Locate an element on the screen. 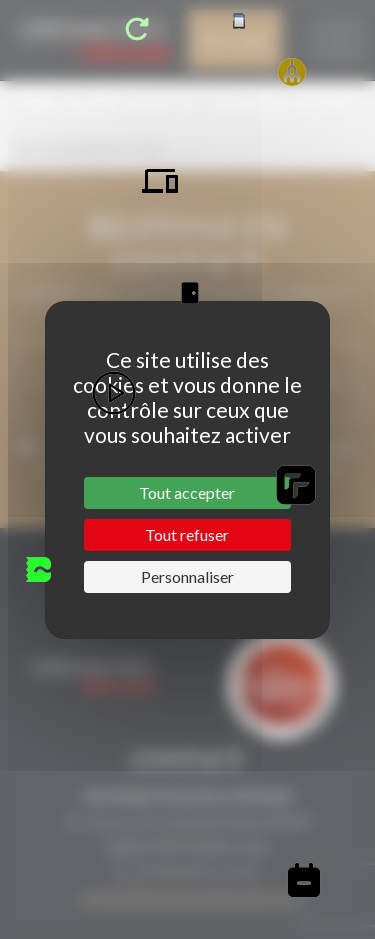  connect your phone to another device is located at coordinates (160, 181).